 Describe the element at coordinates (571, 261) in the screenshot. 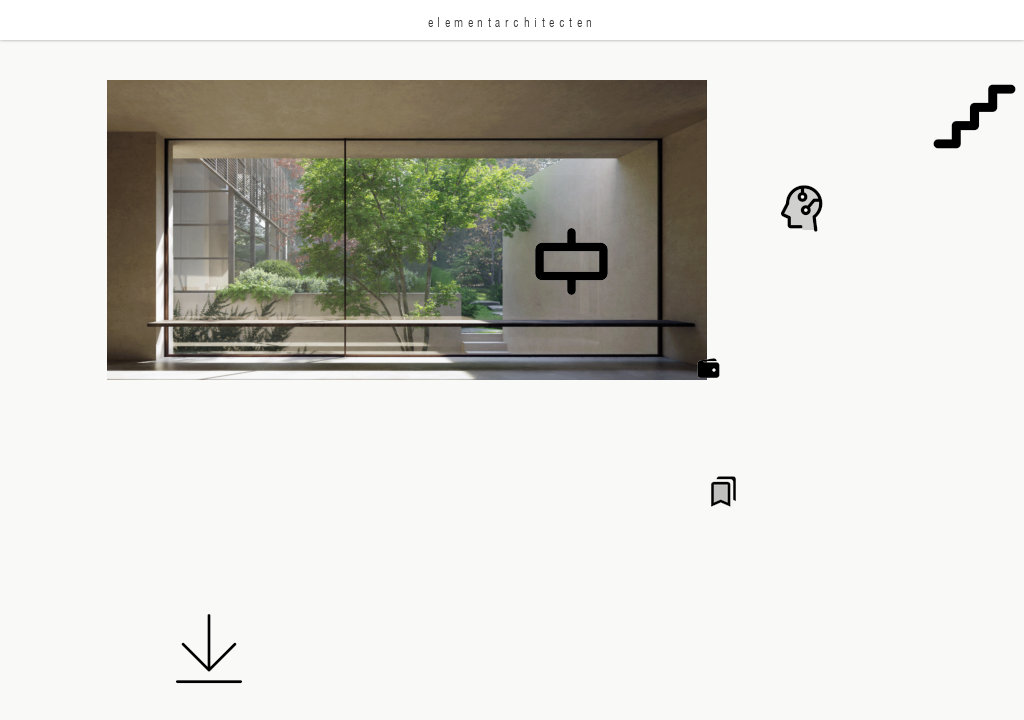

I see `center align element horizontally` at that location.